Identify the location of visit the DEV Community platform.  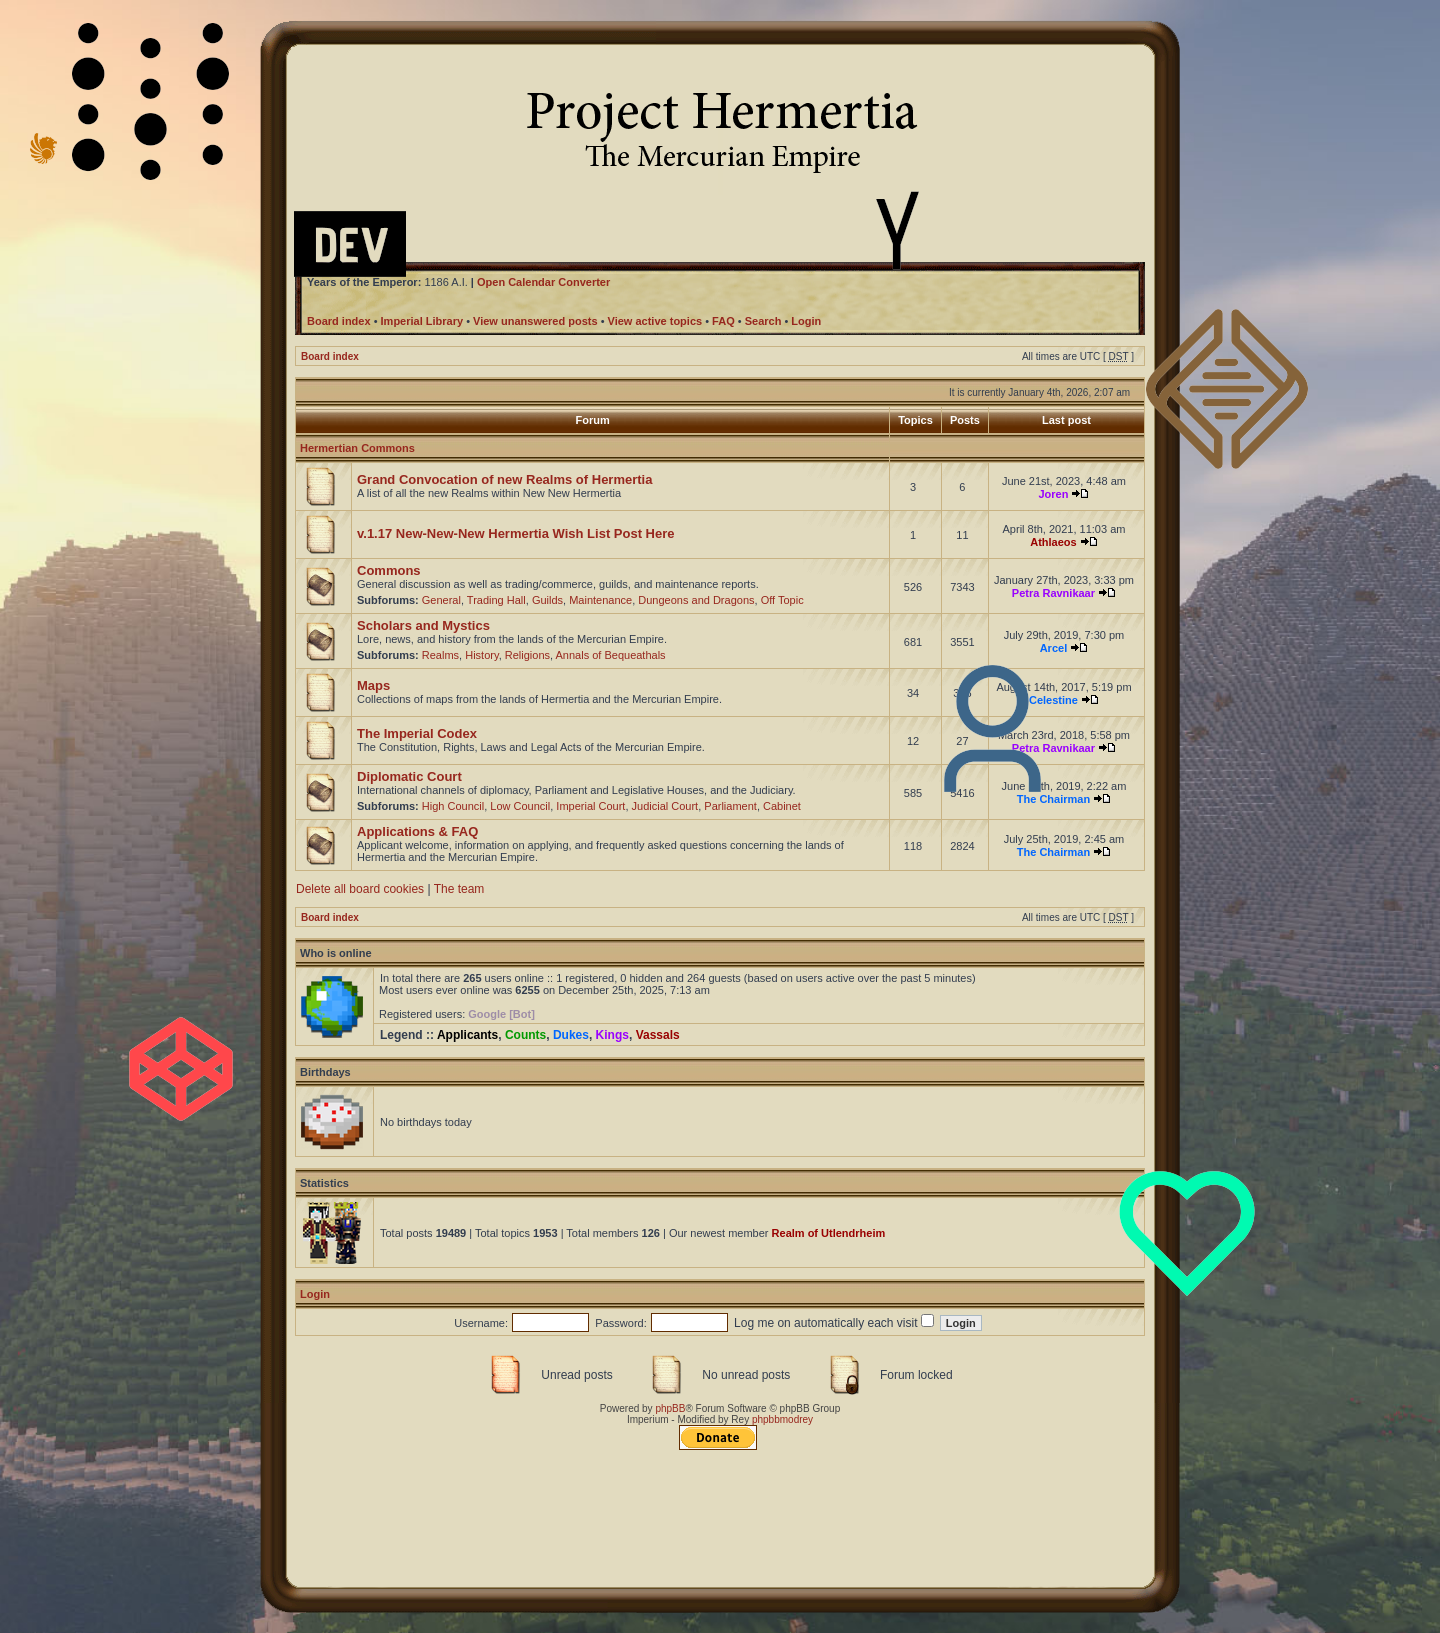
(350, 244).